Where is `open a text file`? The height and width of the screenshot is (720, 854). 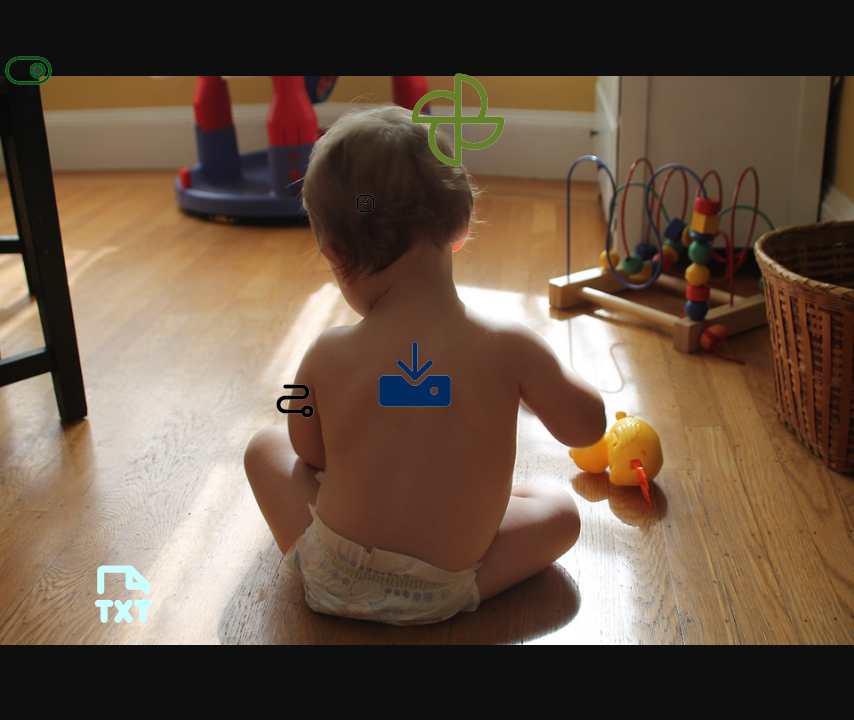 open a text file is located at coordinates (123, 596).